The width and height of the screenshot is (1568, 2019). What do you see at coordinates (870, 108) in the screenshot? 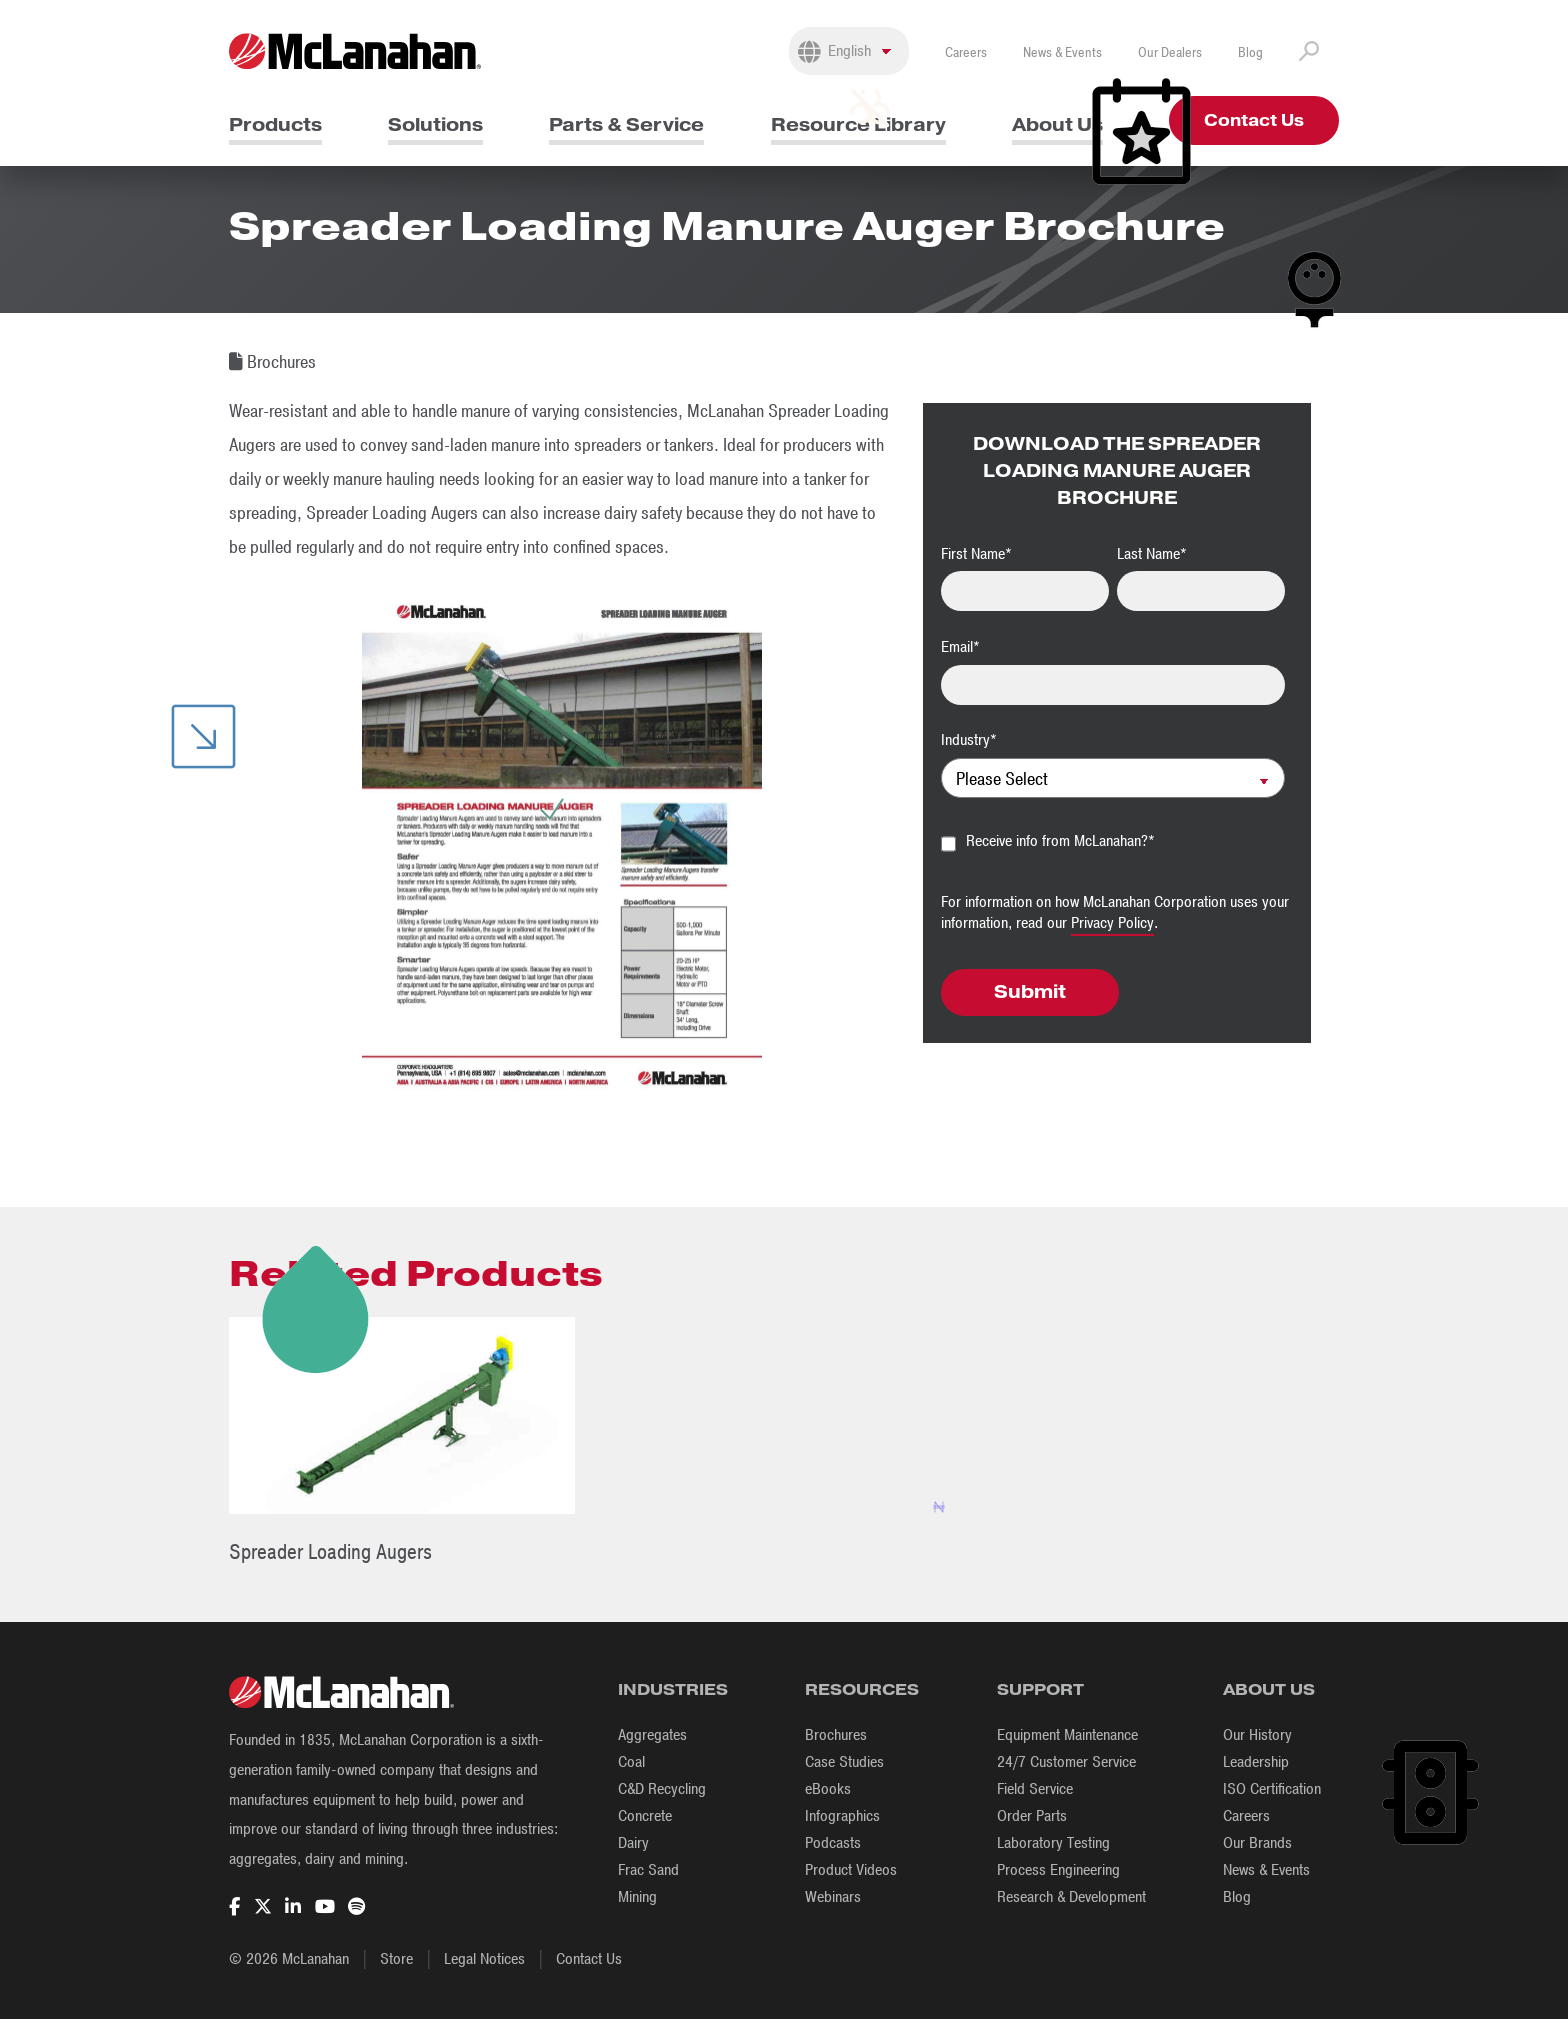
I see `indicates biohazard warning is disabled` at bounding box center [870, 108].